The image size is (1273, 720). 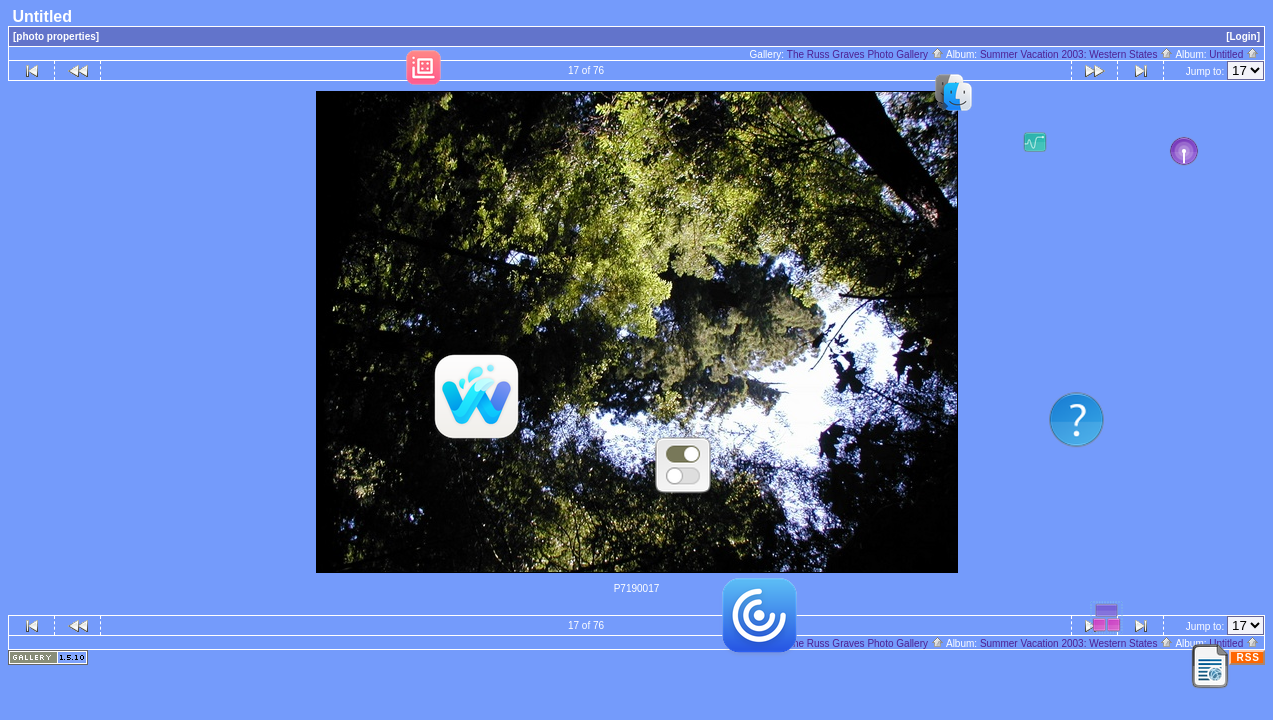 I want to click on launch migration assistant to transfer data from another mac, so click(x=953, y=92).